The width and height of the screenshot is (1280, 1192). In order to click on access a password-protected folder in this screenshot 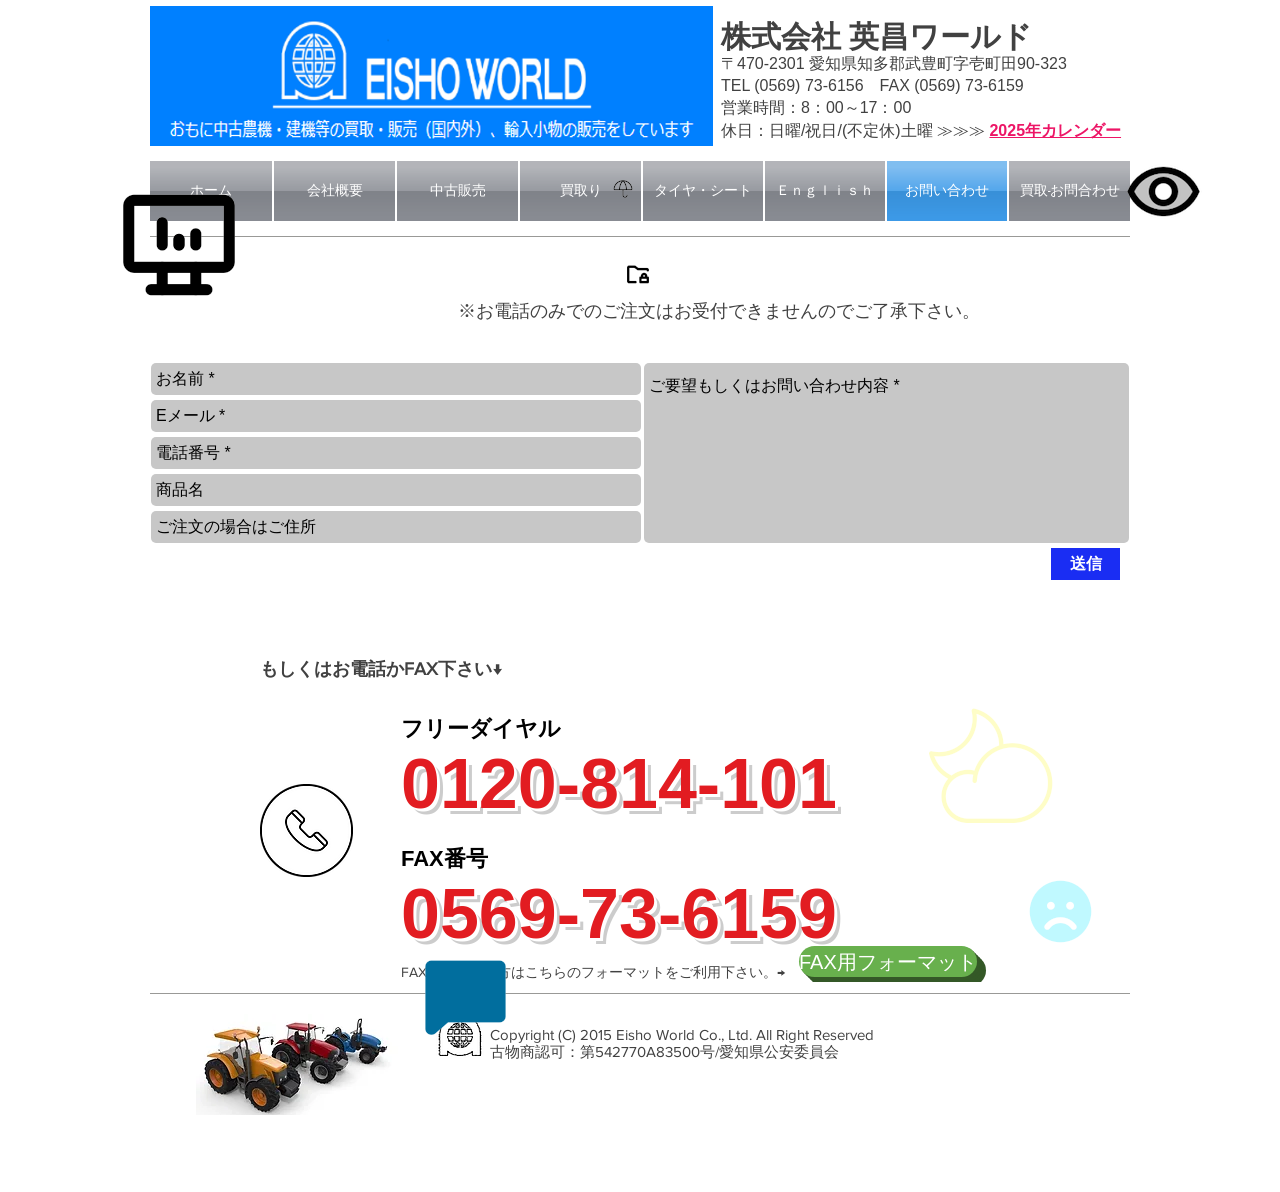, I will do `click(638, 274)`.